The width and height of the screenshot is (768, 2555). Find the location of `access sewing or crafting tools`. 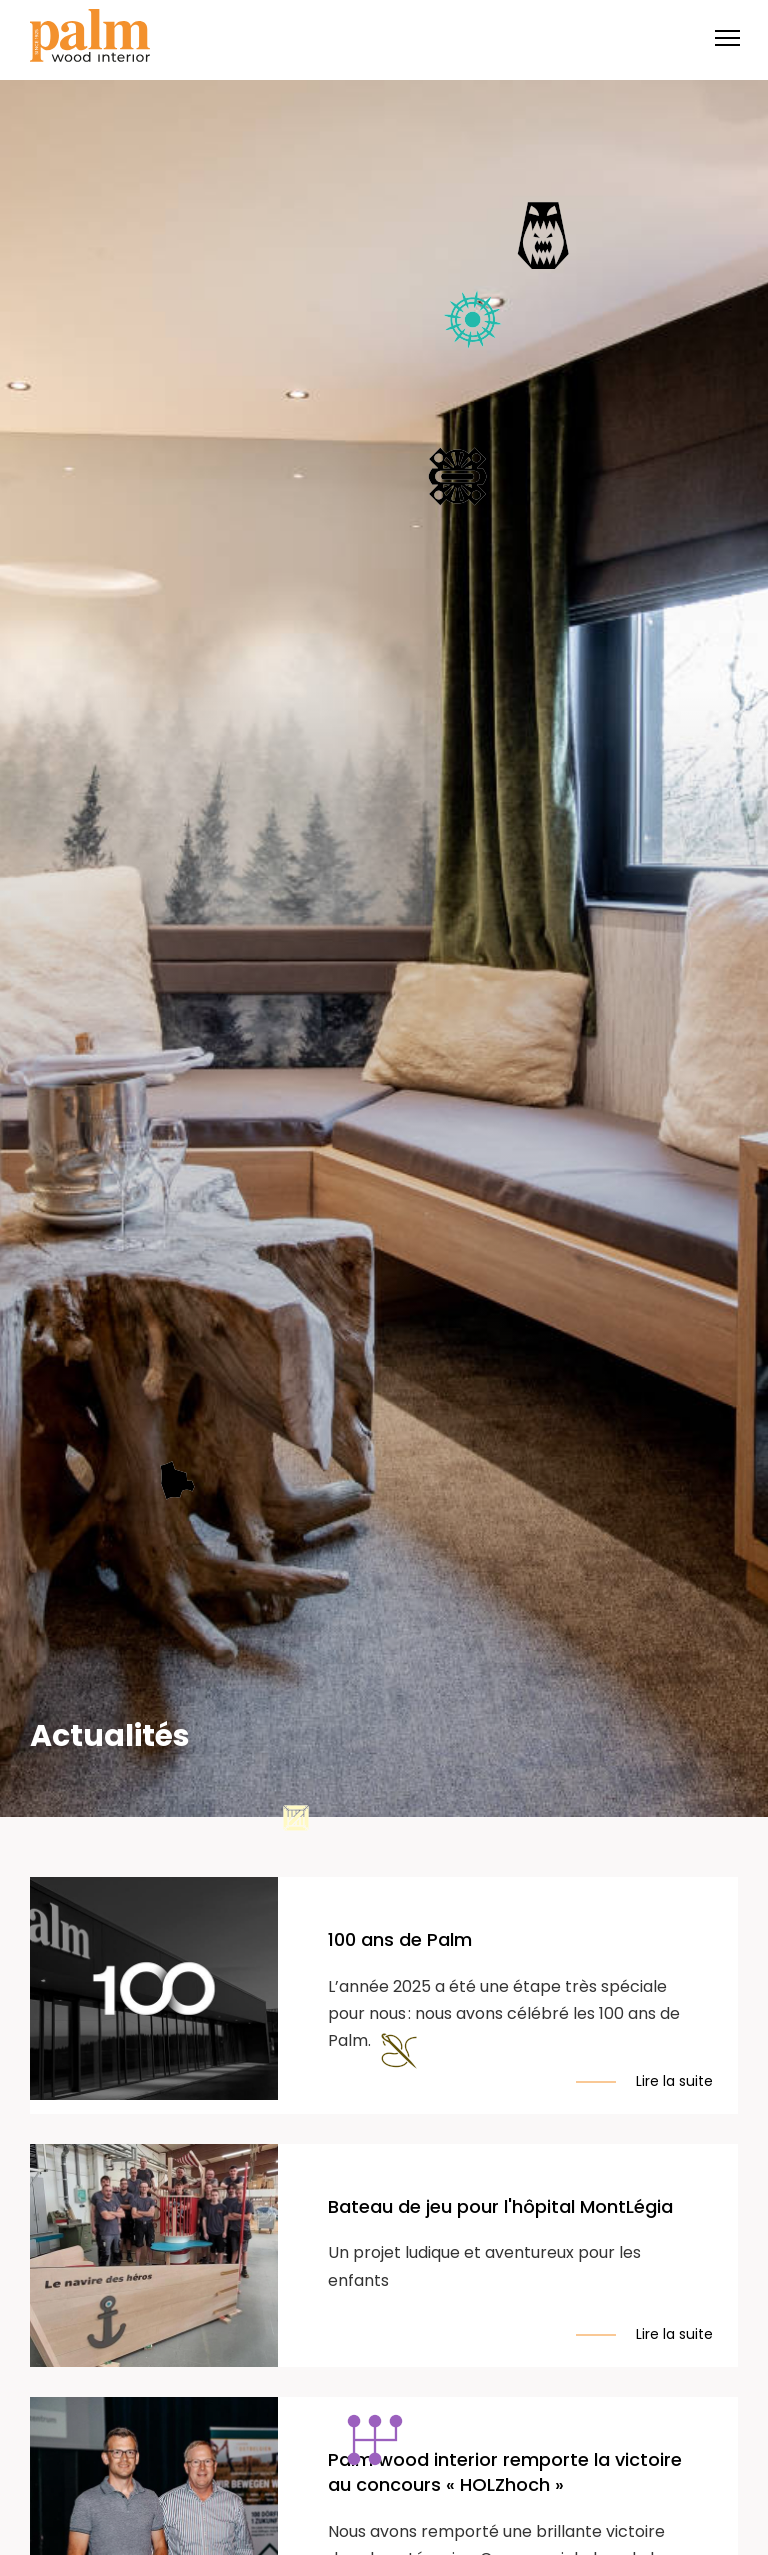

access sewing or crafting tools is located at coordinates (399, 2051).